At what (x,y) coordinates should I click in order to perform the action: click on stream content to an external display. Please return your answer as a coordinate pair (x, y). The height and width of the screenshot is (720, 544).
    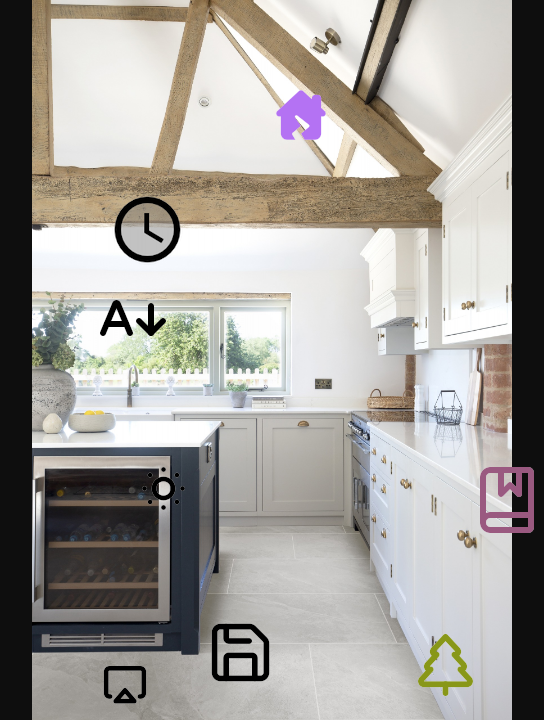
    Looking at the image, I should click on (125, 684).